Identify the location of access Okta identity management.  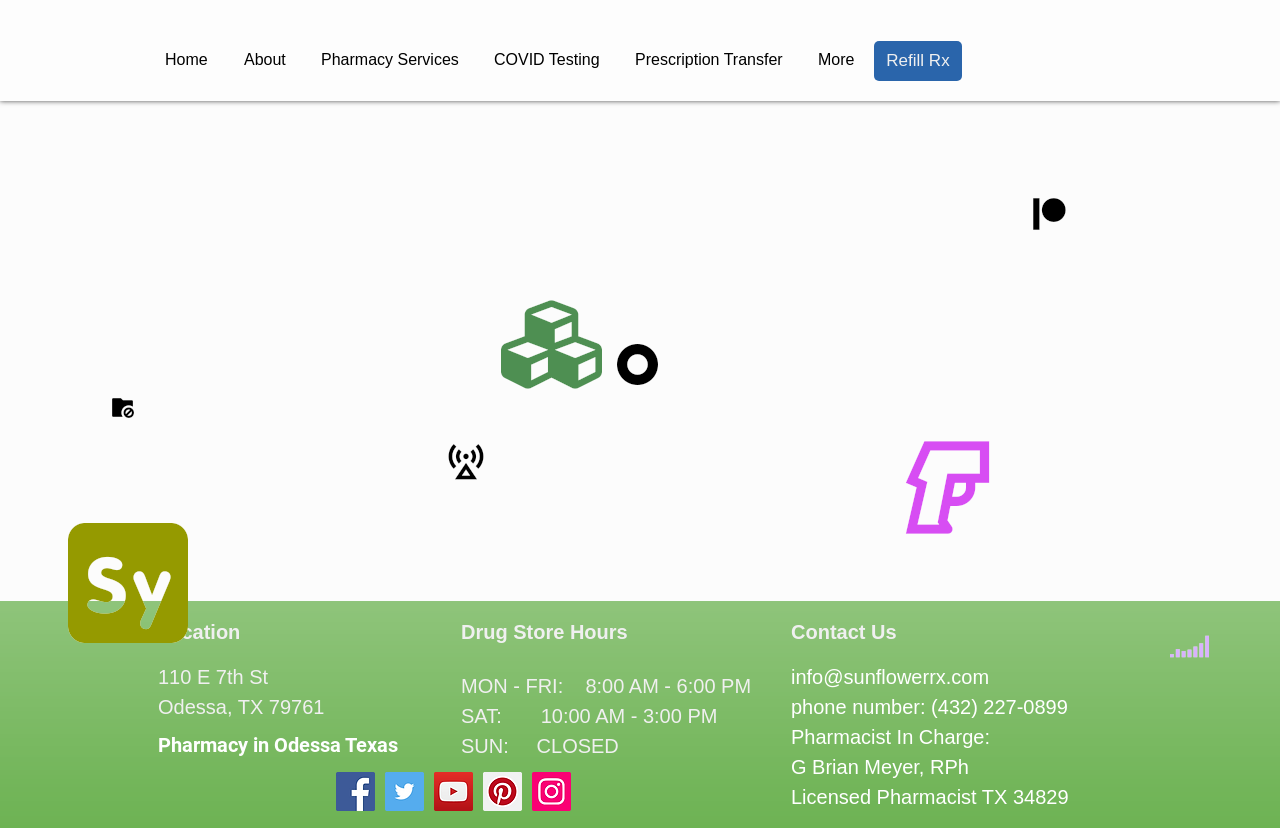
(637, 364).